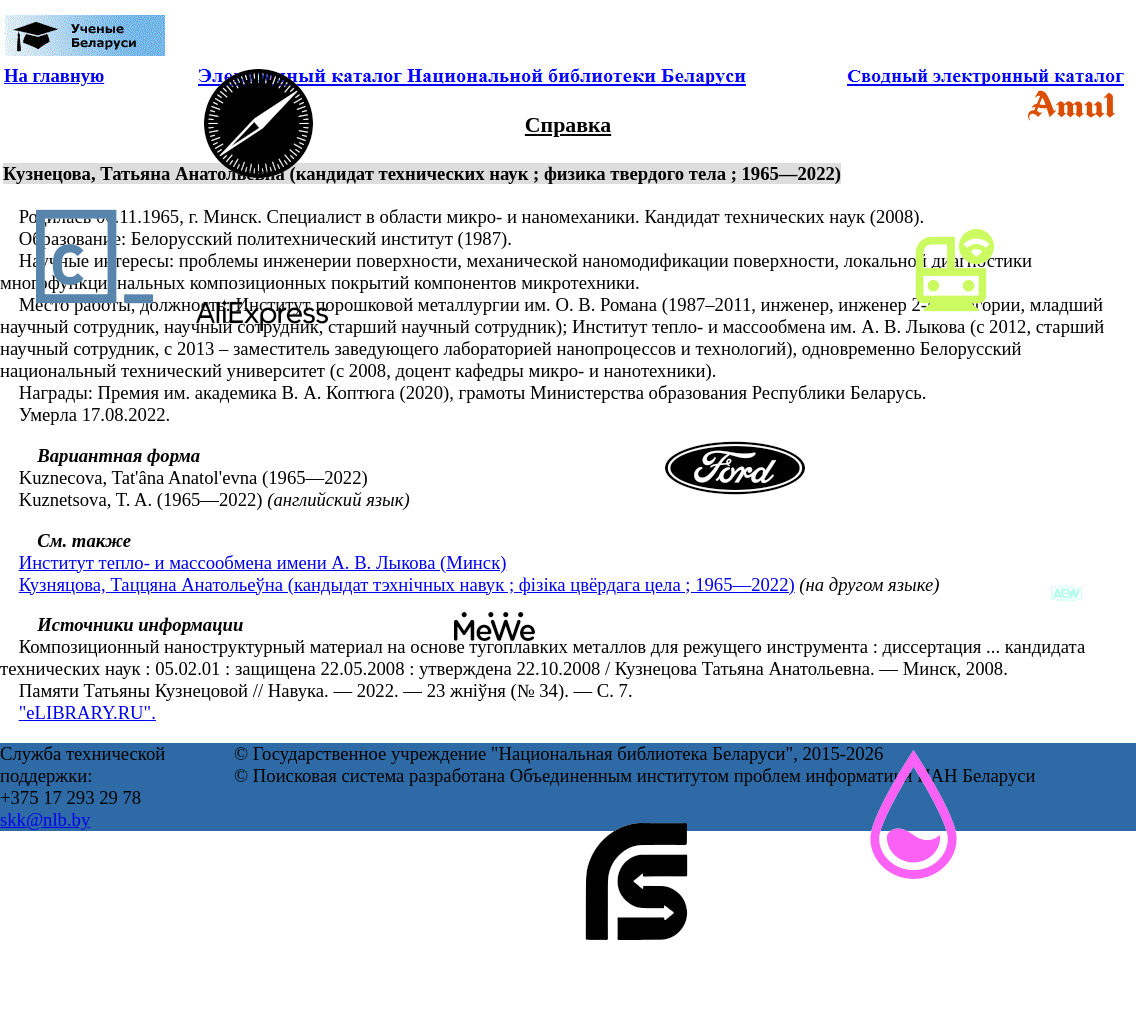 This screenshot has height=1026, width=1136. Describe the element at coordinates (262, 315) in the screenshot. I see `open the AliExpress shopping app` at that location.